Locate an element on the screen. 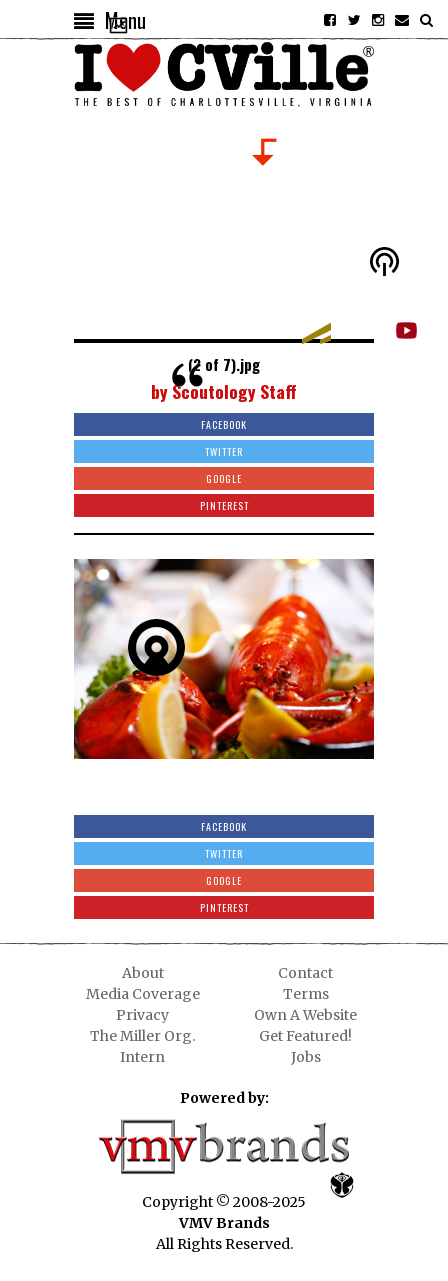 This screenshot has width=448, height=1281. APM Terminals company logo is located at coordinates (316, 333).